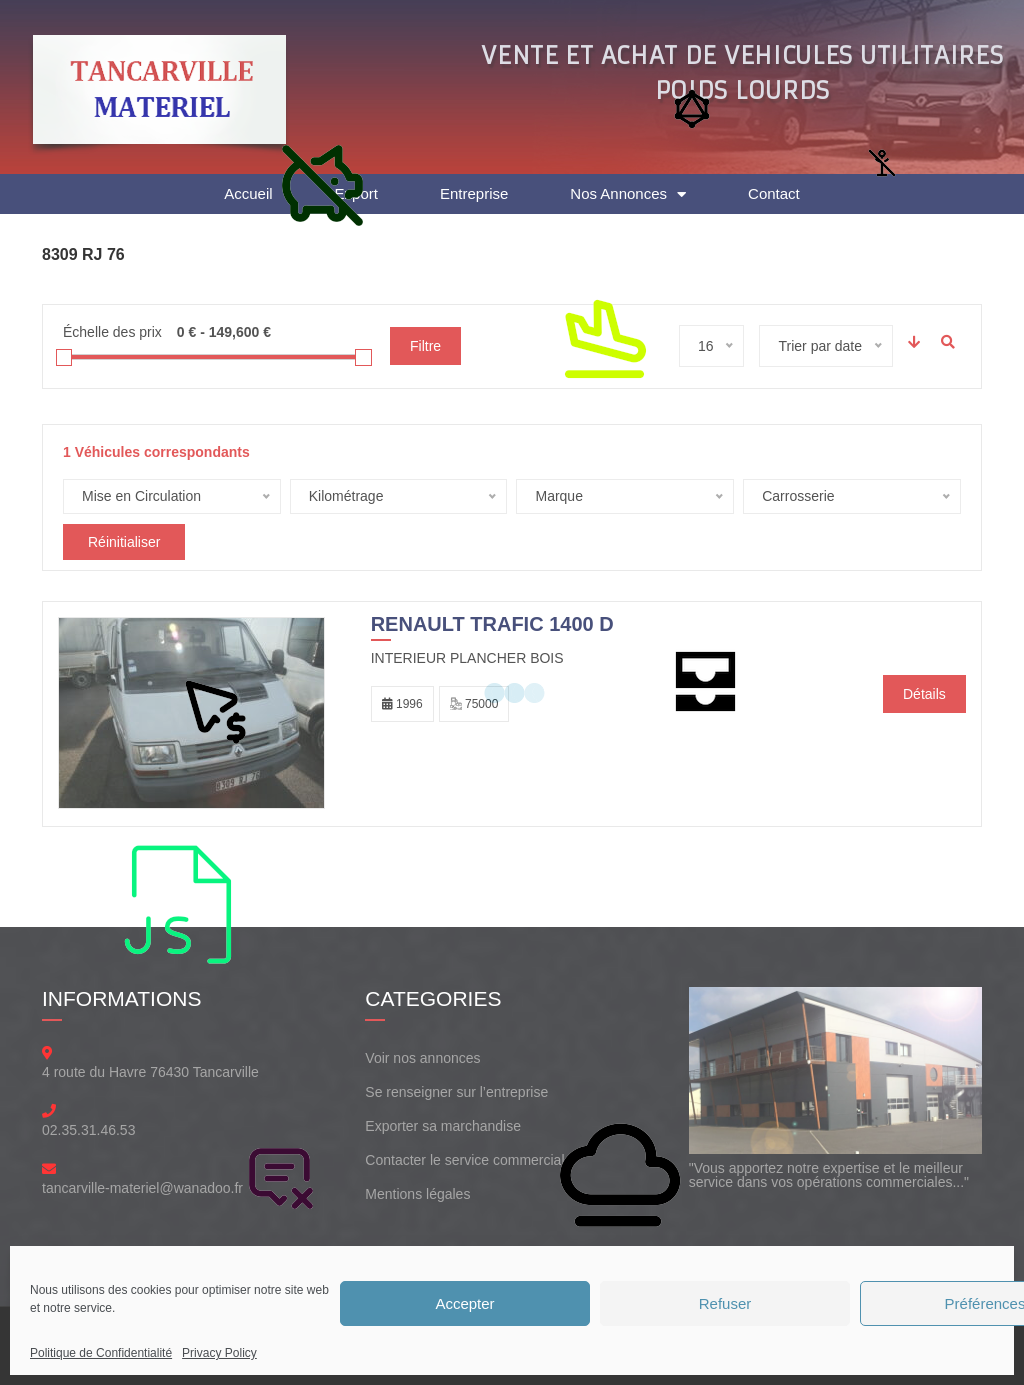 This screenshot has width=1024, height=1385. What do you see at coordinates (705, 681) in the screenshot?
I see `view all inboxes` at bounding box center [705, 681].